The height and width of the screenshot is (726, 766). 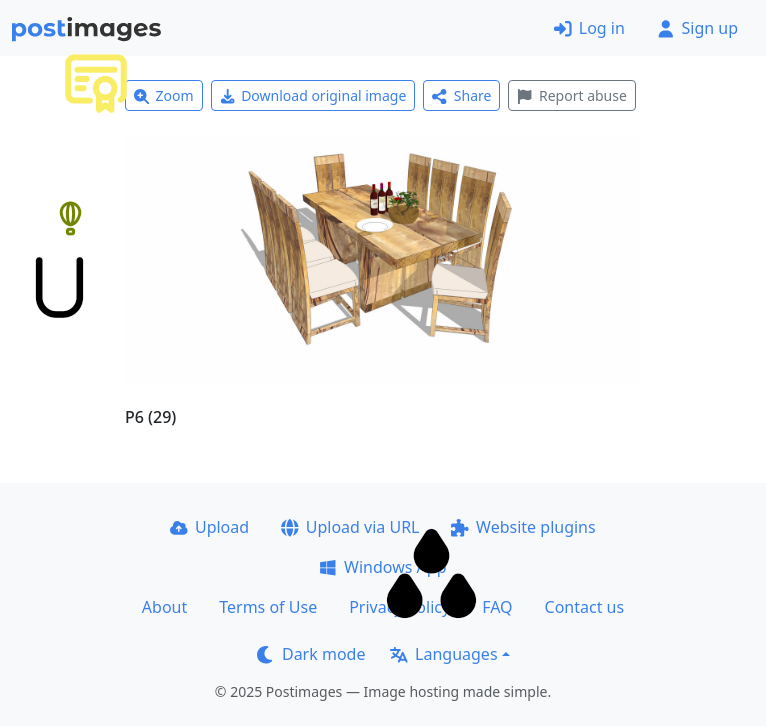 What do you see at coordinates (431, 573) in the screenshot?
I see `adjust humidity or moisture settings` at bounding box center [431, 573].